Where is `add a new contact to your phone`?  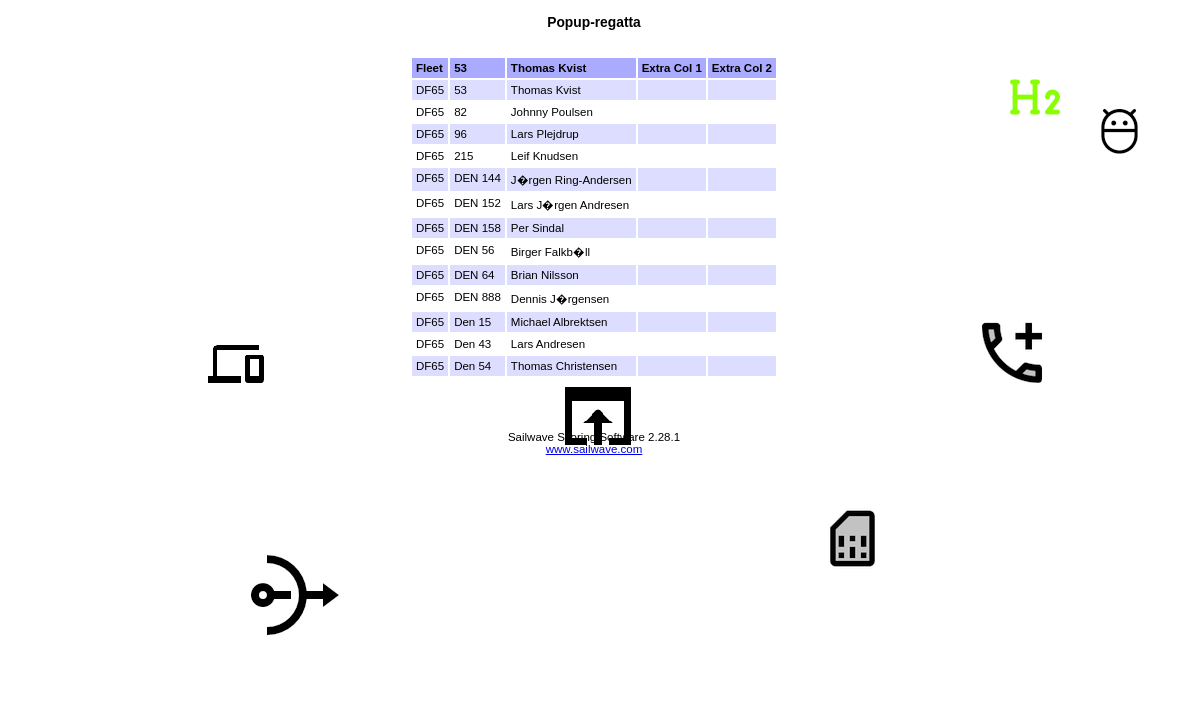 add a new contact to your phone is located at coordinates (1012, 353).